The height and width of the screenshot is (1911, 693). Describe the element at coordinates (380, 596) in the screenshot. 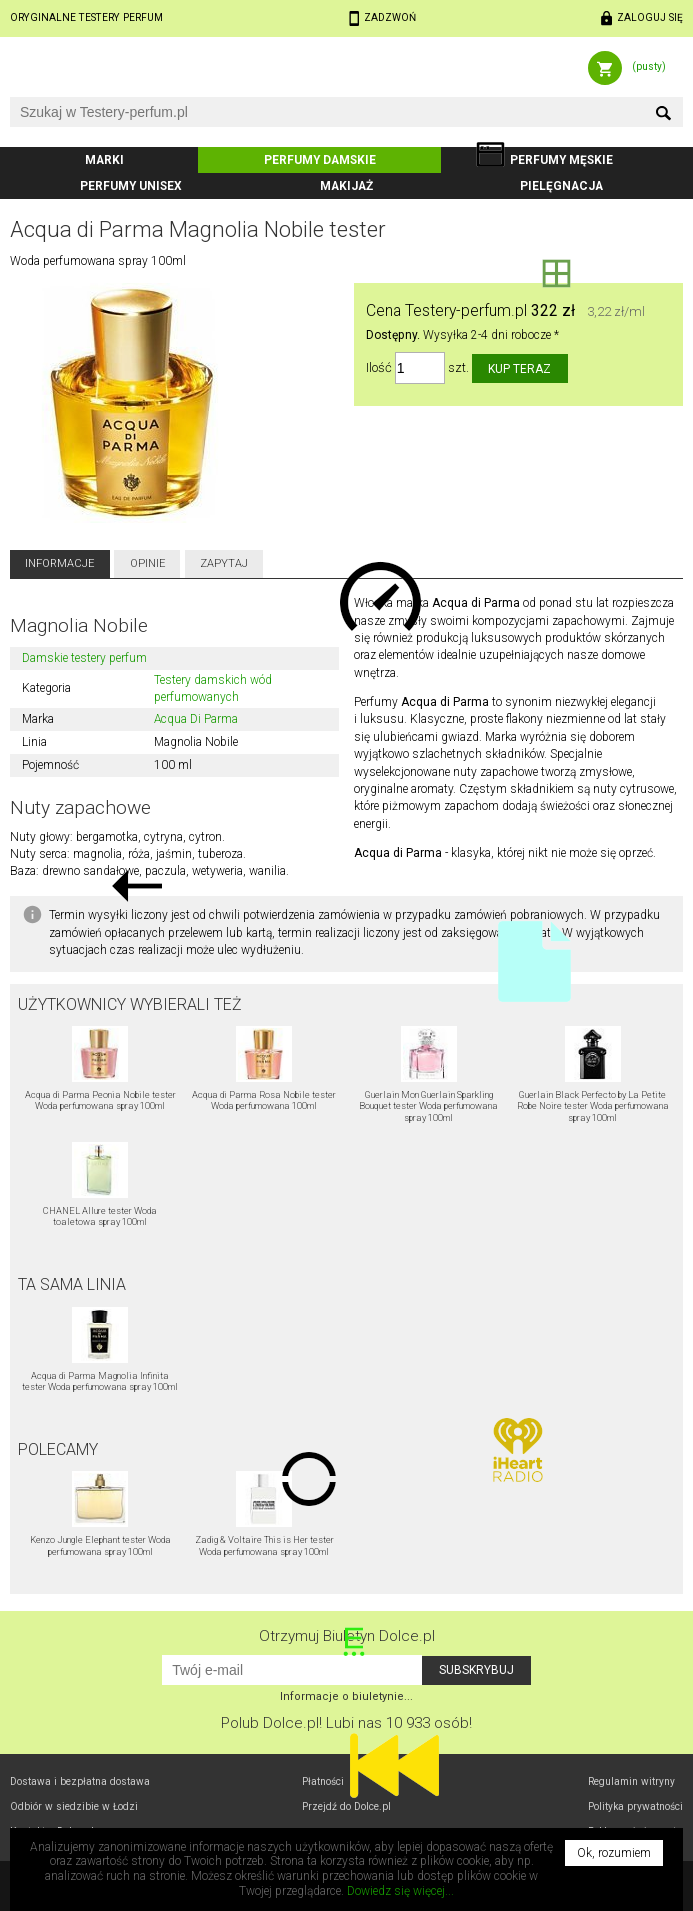

I see `open the Speedtest app` at that location.